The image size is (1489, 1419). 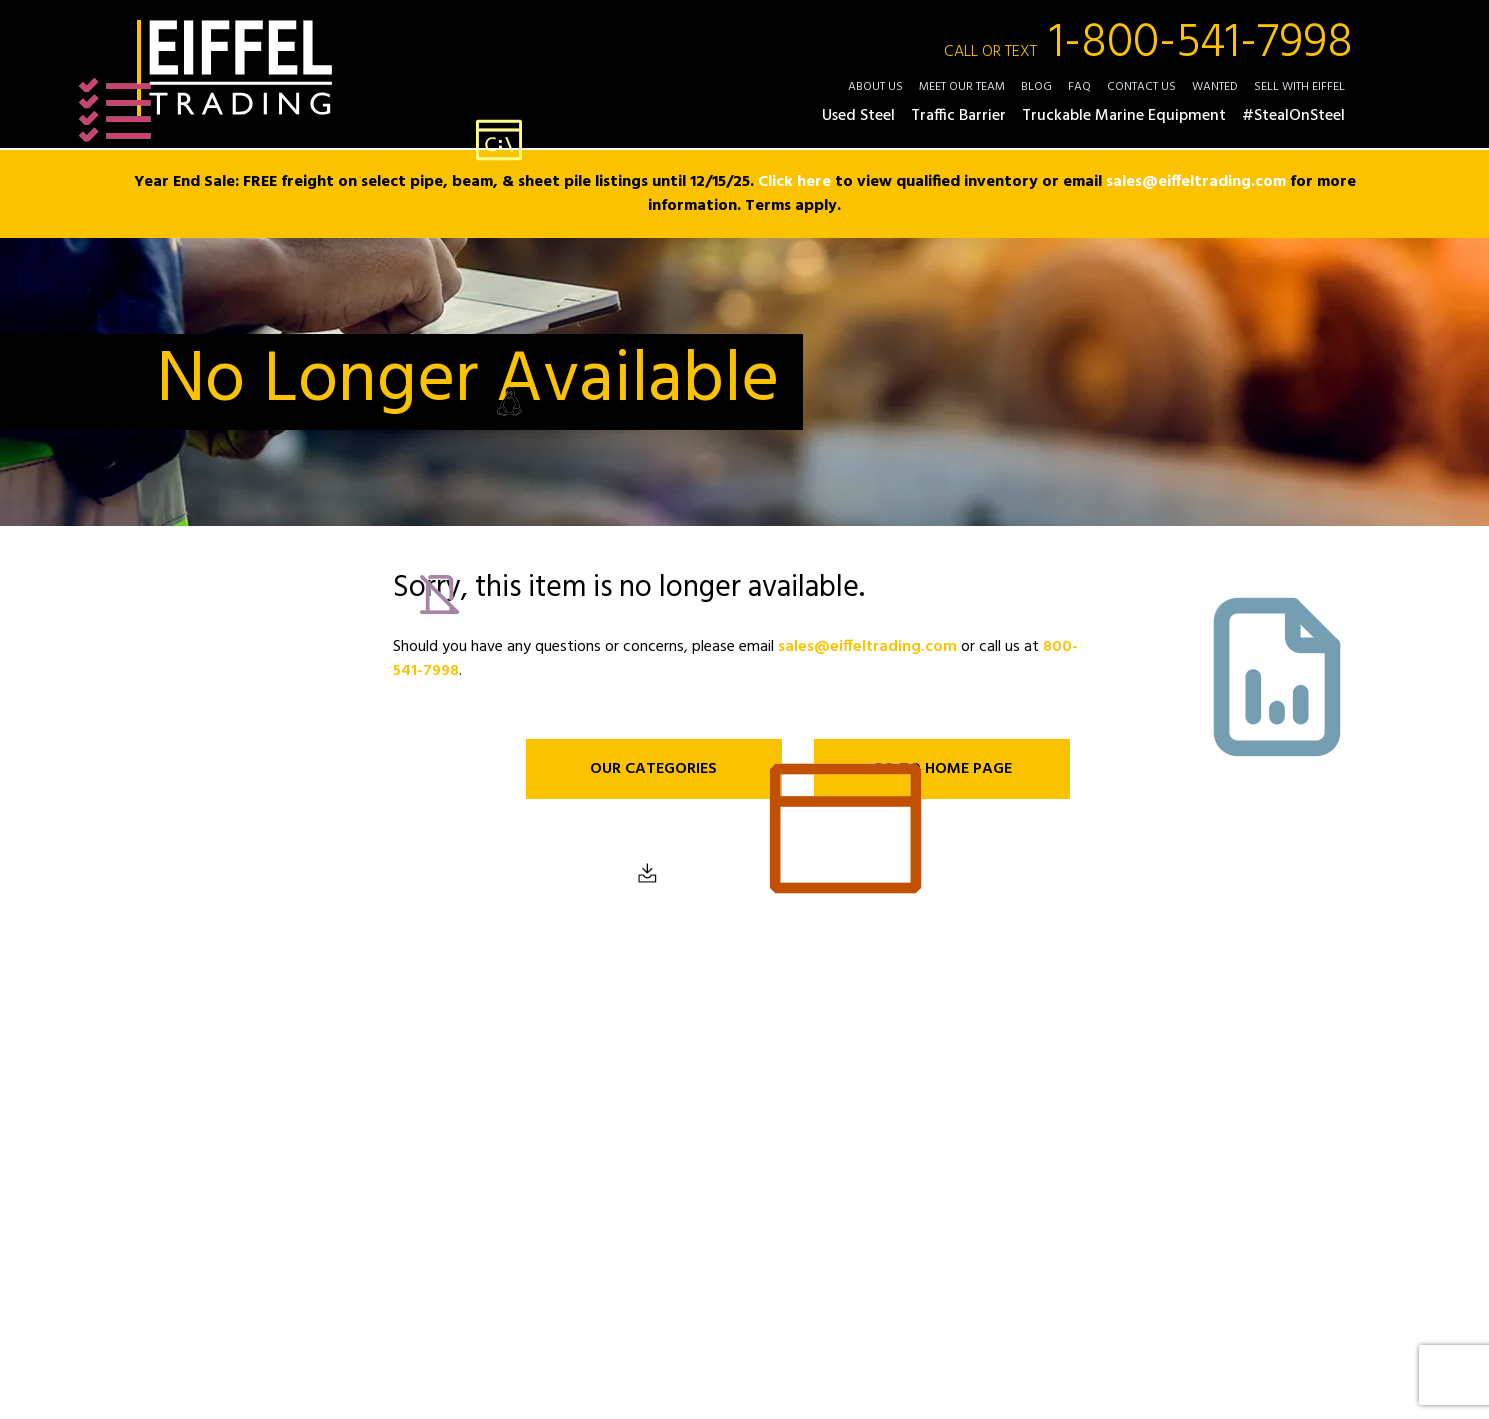 What do you see at coordinates (112, 111) in the screenshot?
I see `view or manage your task checklist` at bounding box center [112, 111].